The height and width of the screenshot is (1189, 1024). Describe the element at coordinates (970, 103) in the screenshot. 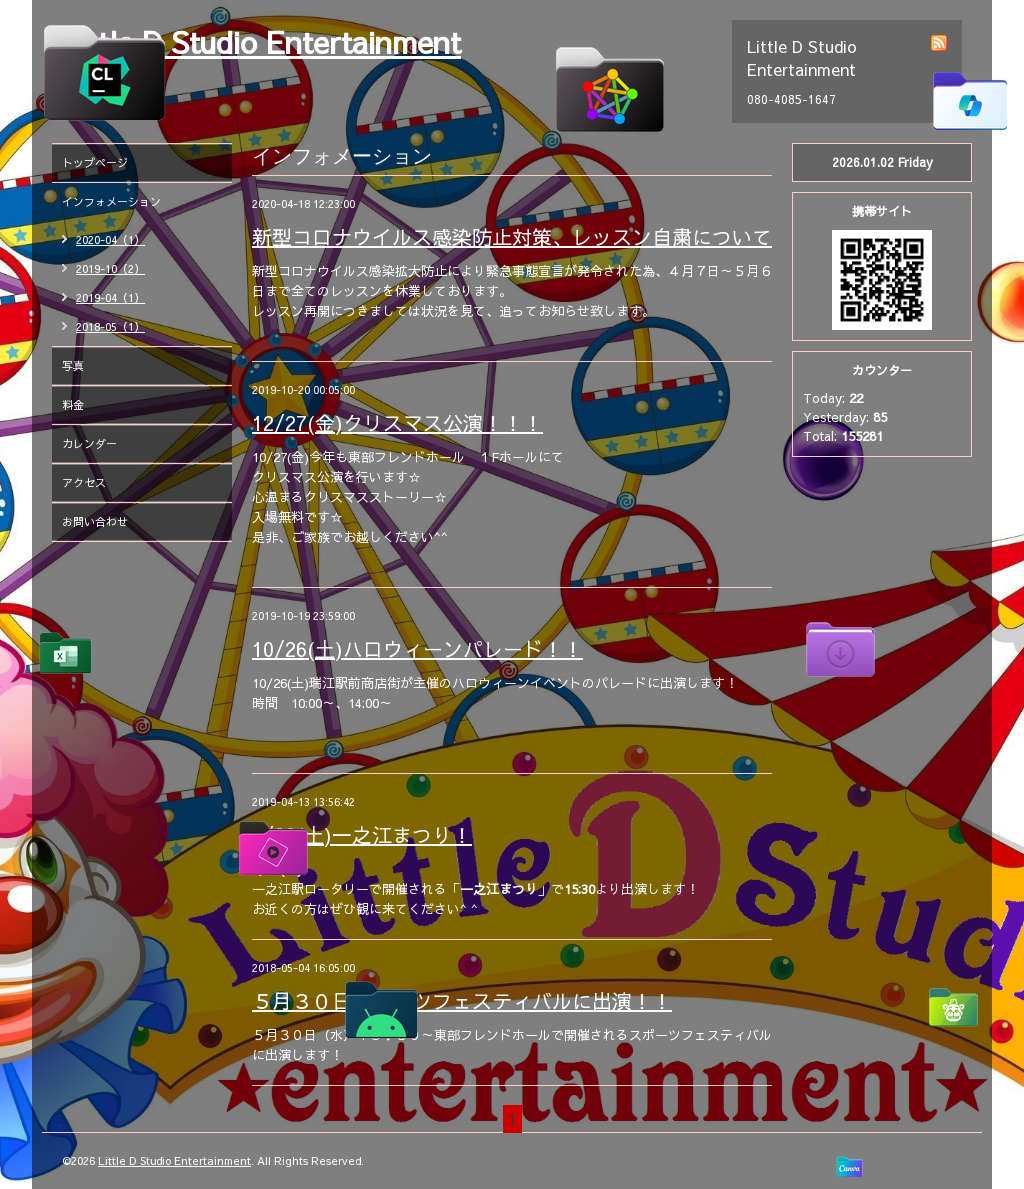

I see `open folder containing Microsoft Copilot files` at that location.